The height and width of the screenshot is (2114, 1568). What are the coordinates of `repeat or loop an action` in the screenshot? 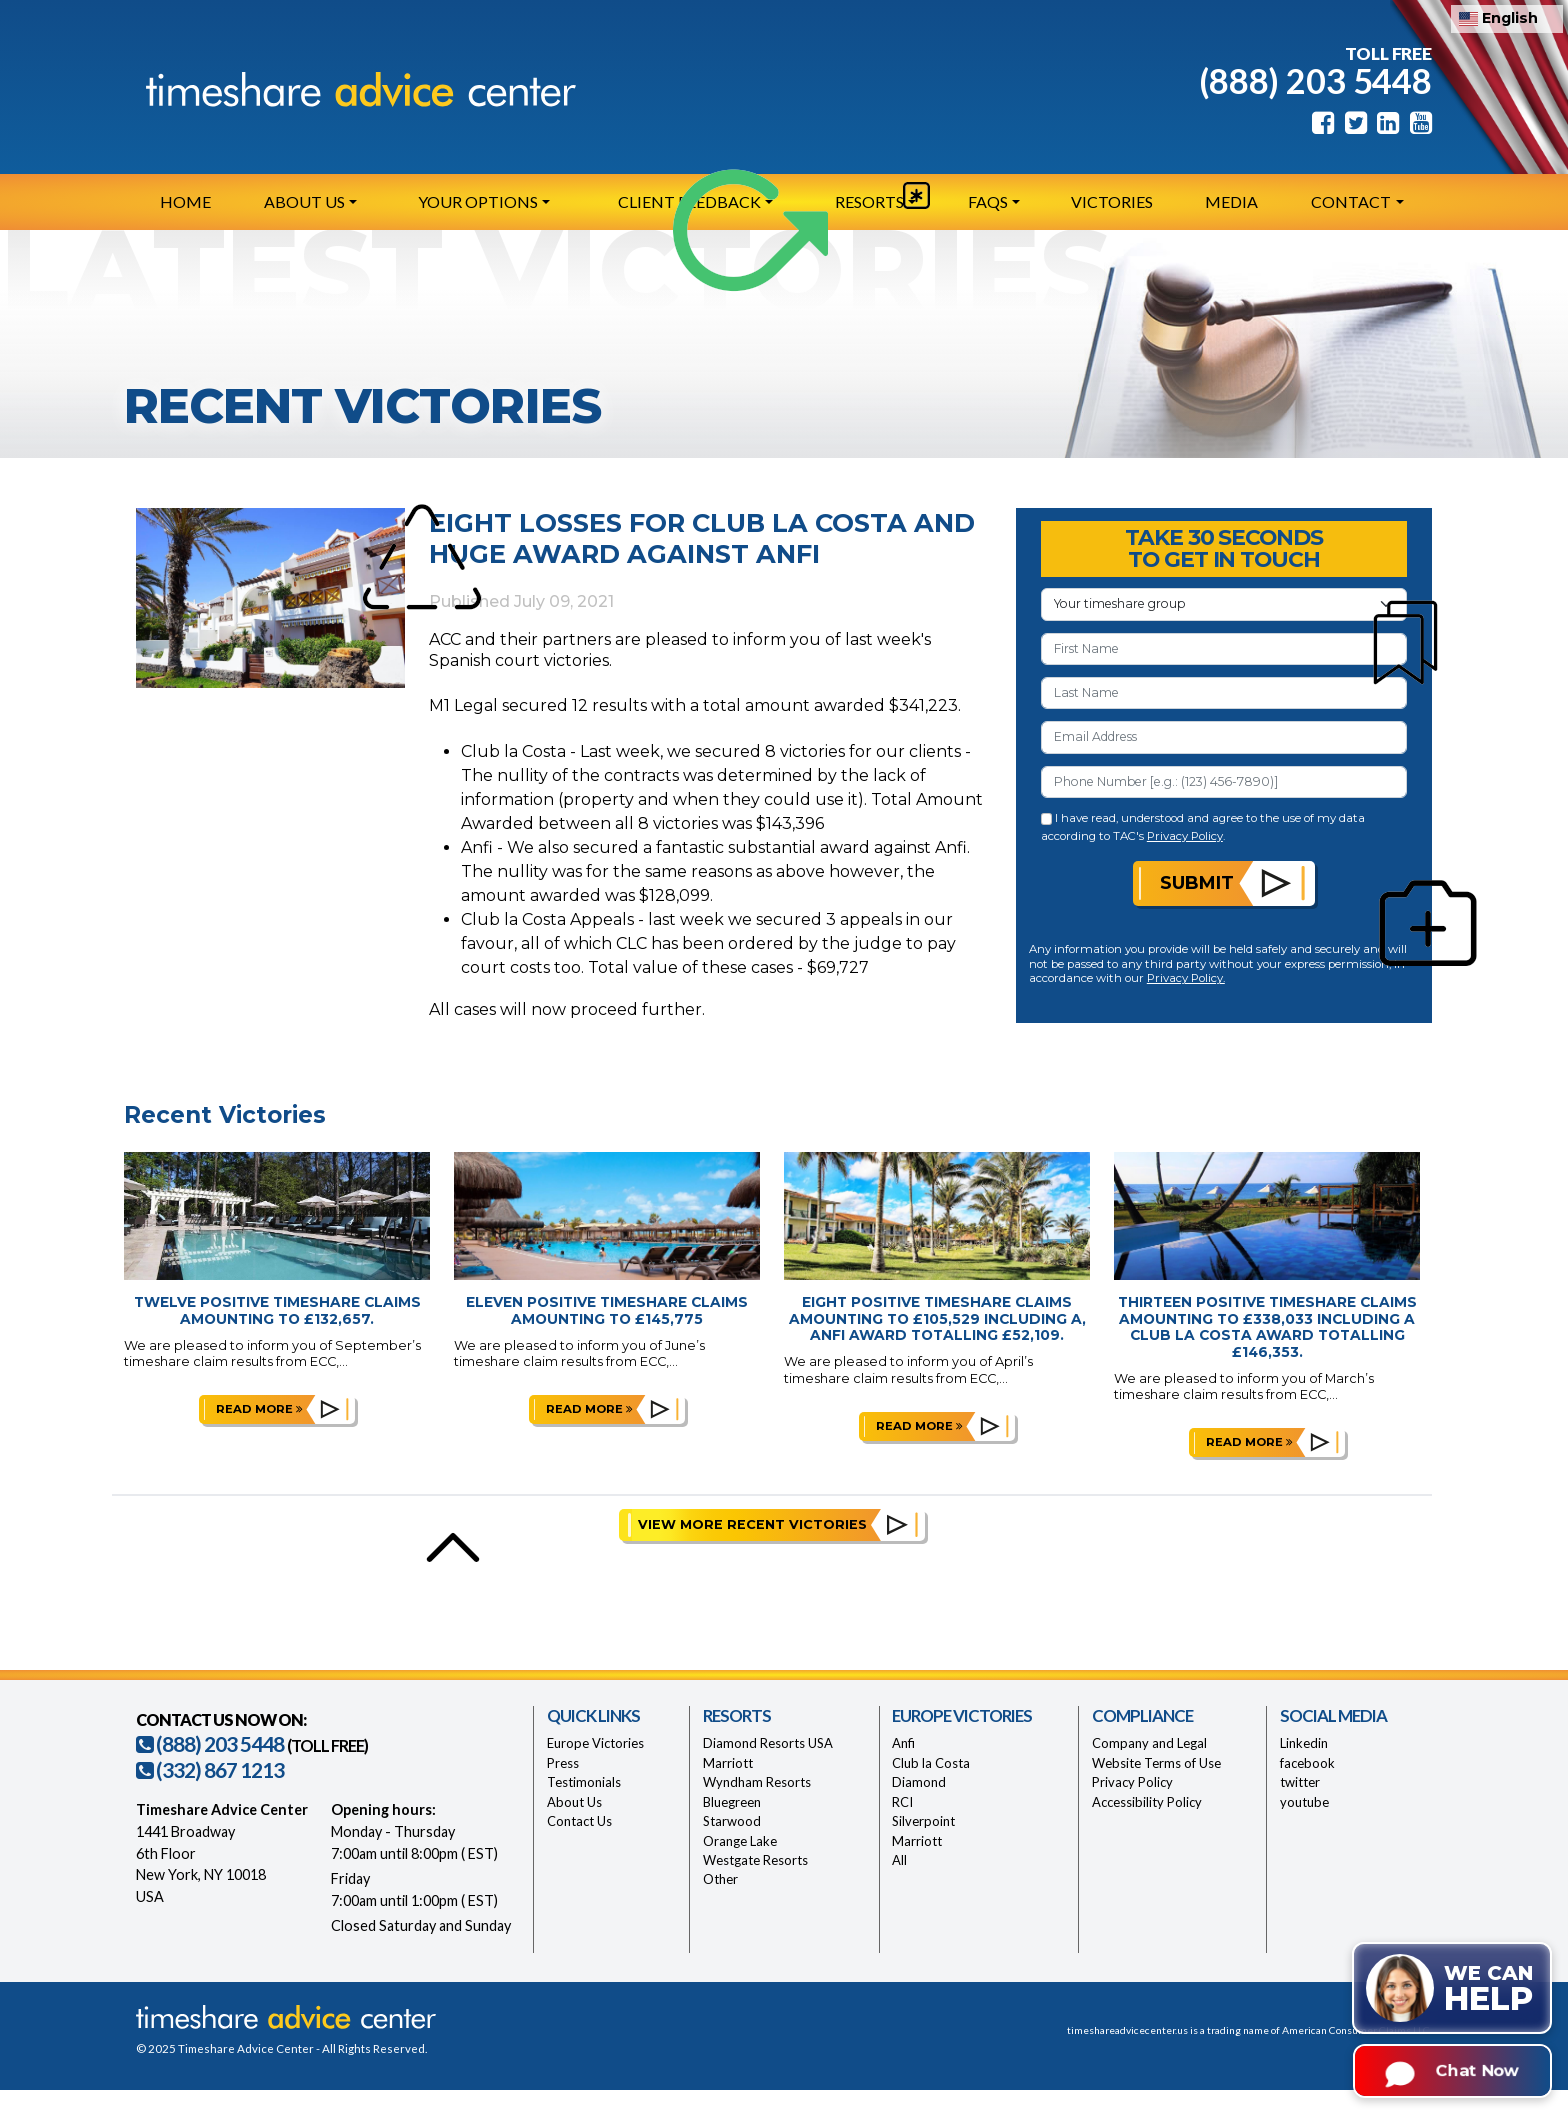 It's located at (750, 221).